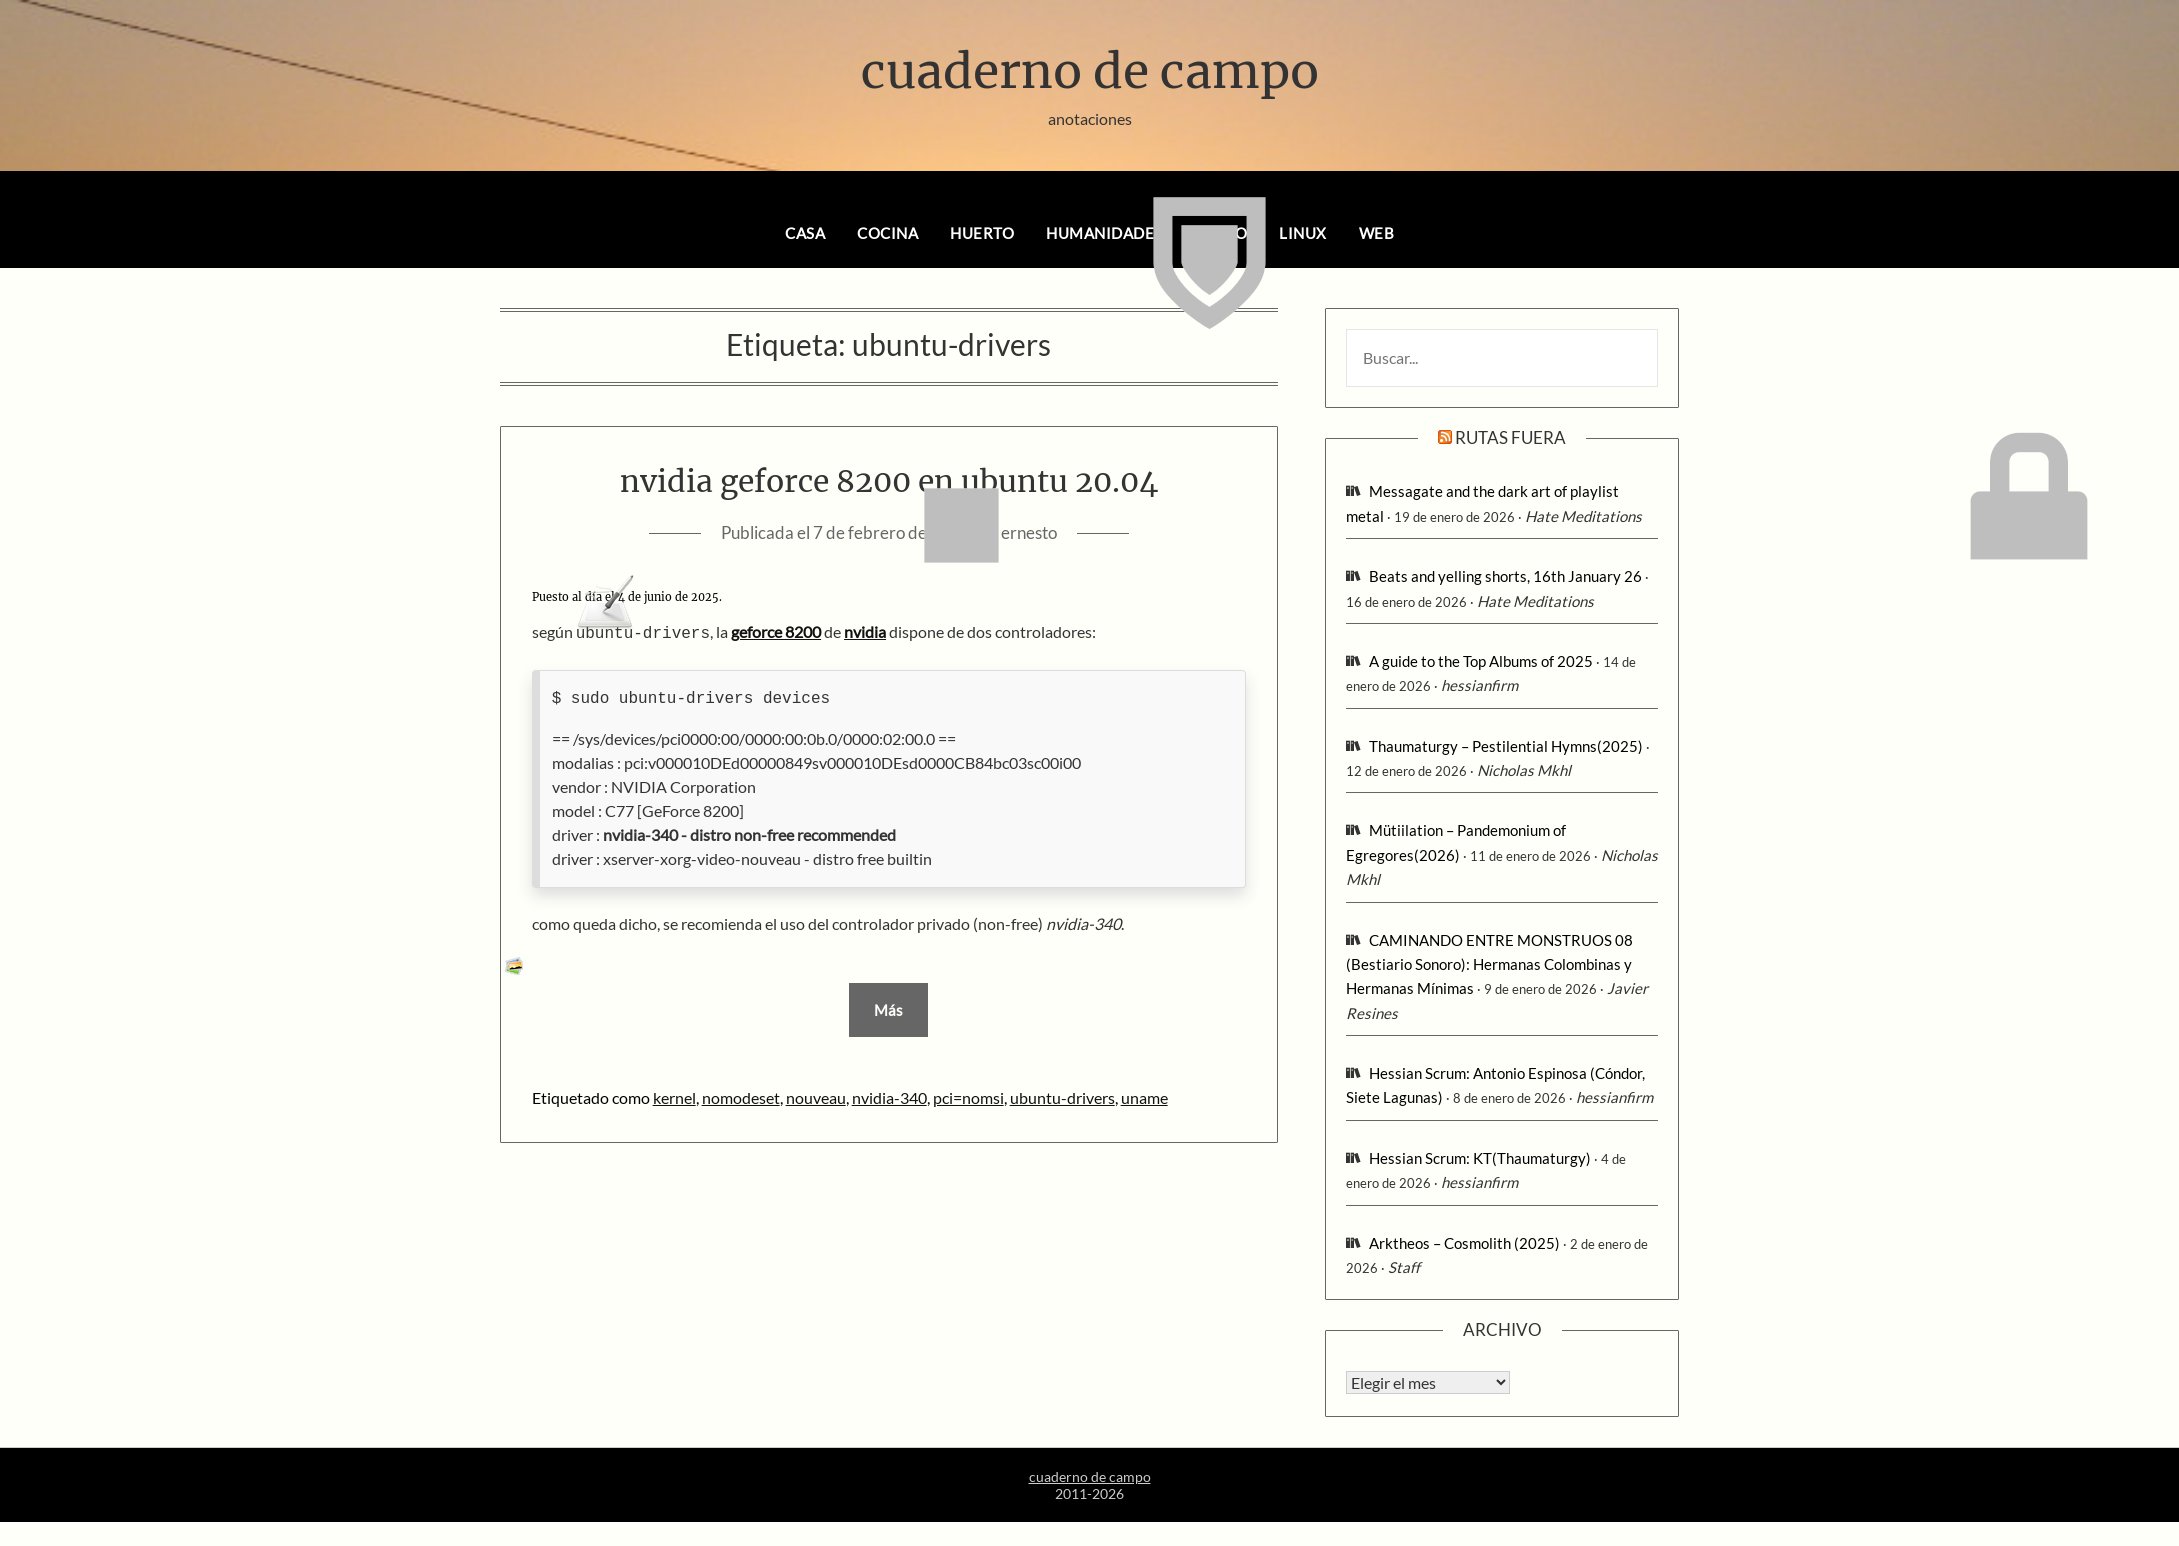  I want to click on access your photo library, so click(514, 966).